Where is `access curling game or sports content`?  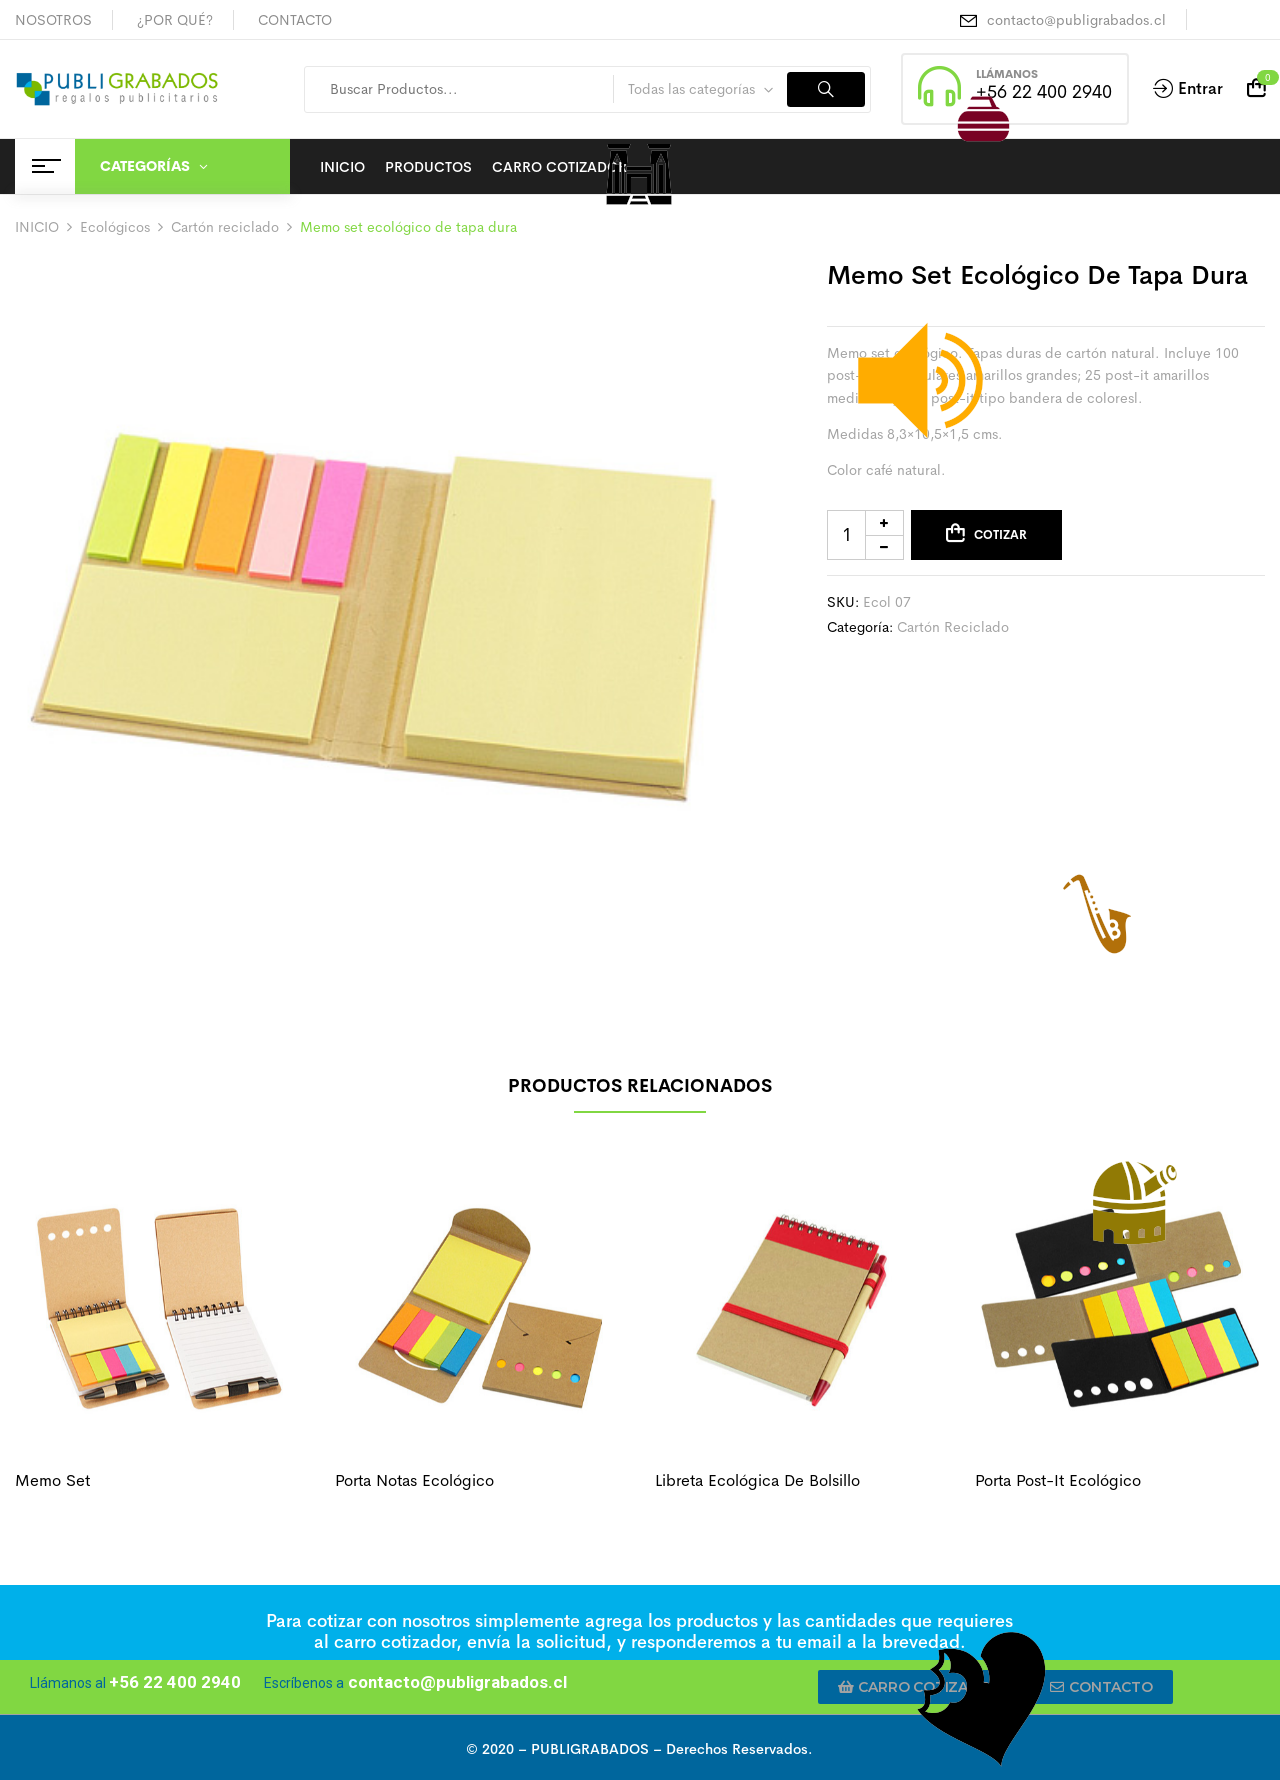
access curling game or sports content is located at coordinates (983, 115).